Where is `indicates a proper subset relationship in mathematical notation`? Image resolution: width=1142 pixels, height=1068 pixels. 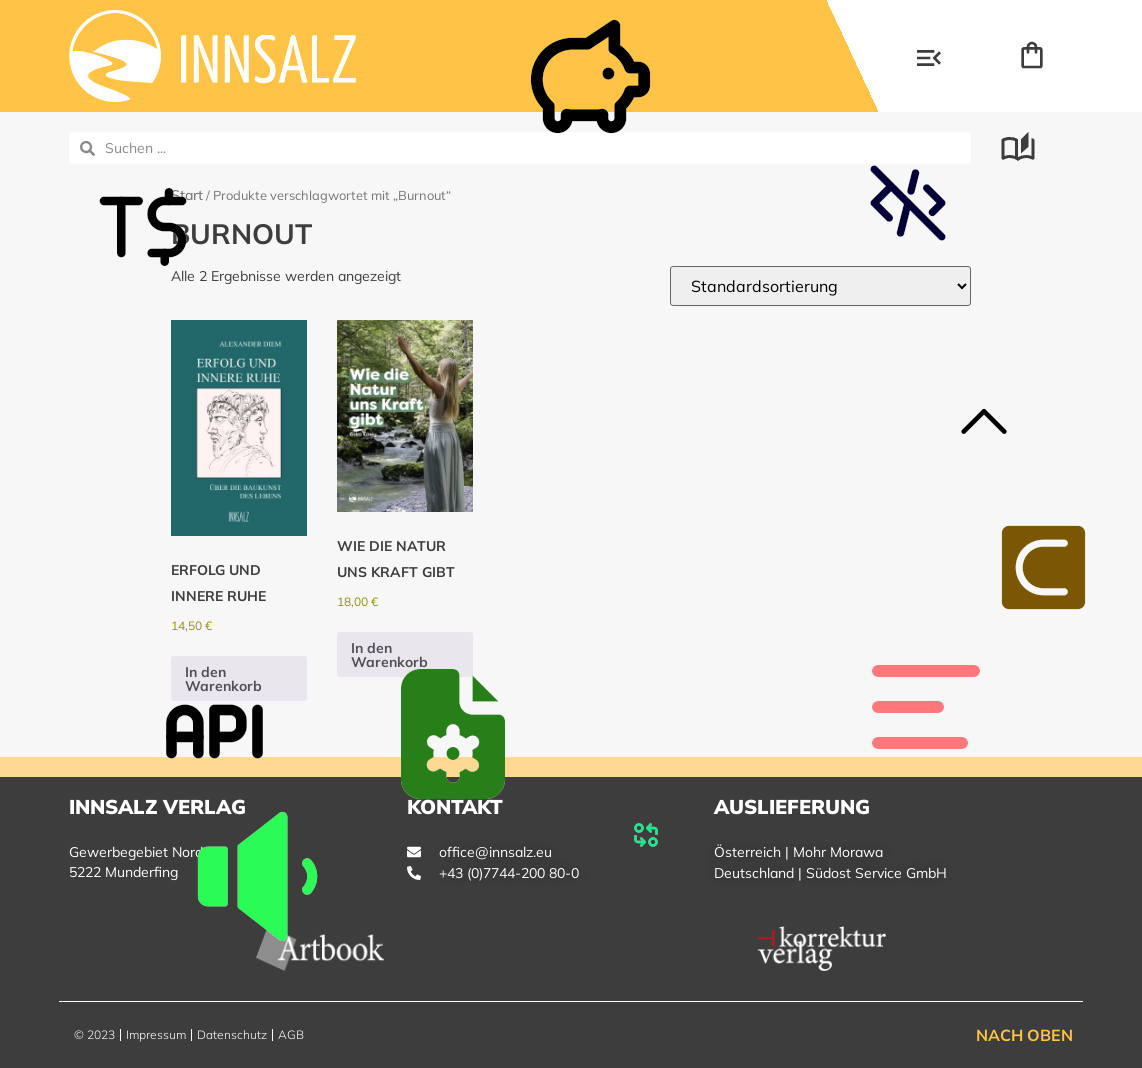
indicates a proper subset relationship in mathematical notation is located at coordinates (1043, 567).